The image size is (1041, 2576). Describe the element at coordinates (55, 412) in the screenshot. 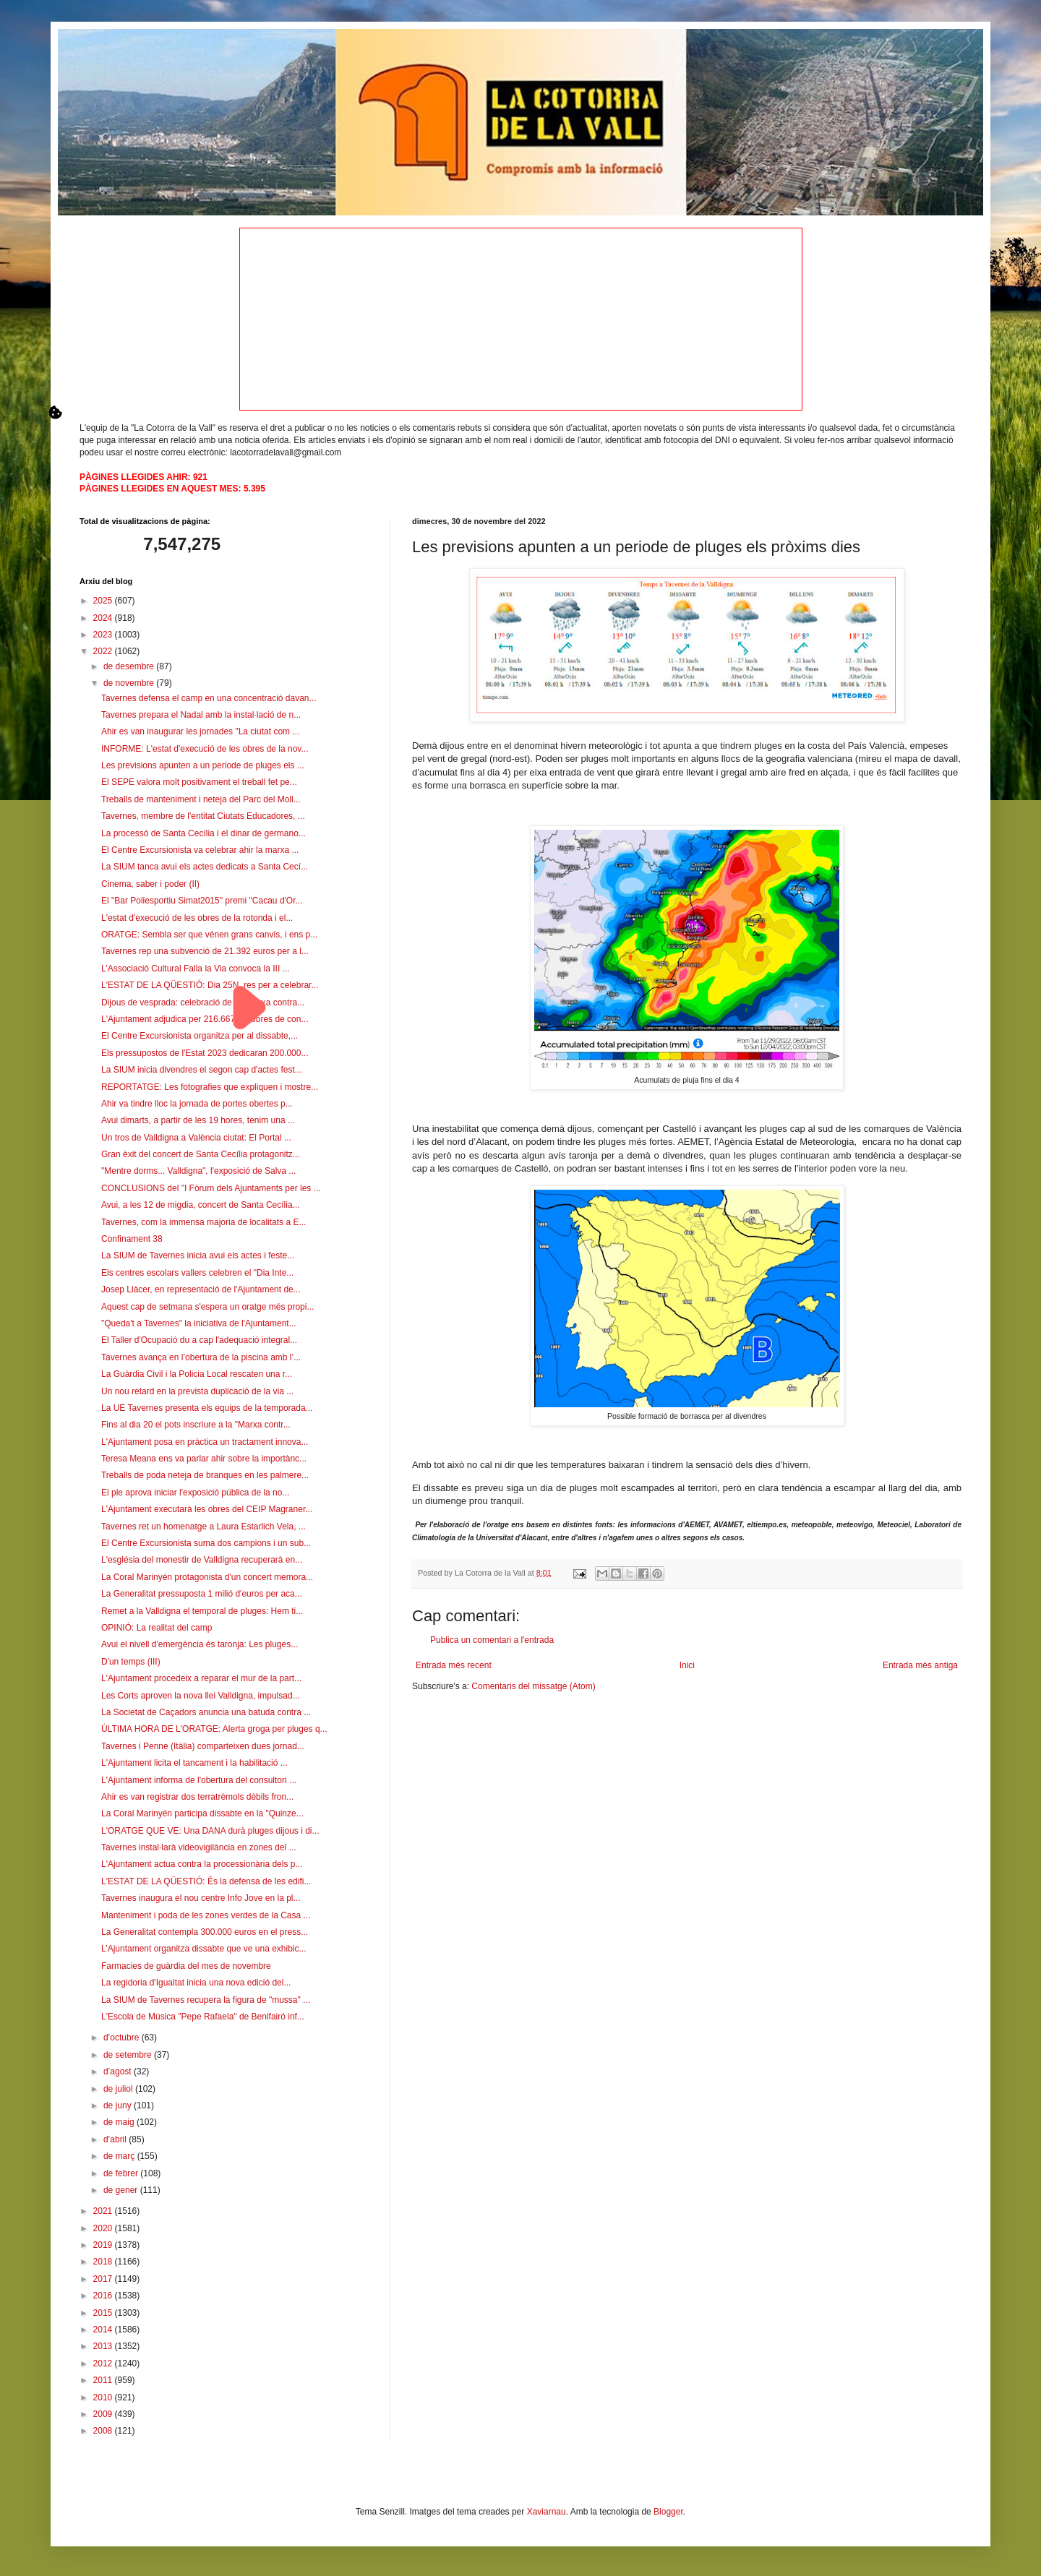

I see `manage cookie preferences and privacy settings` at that location.